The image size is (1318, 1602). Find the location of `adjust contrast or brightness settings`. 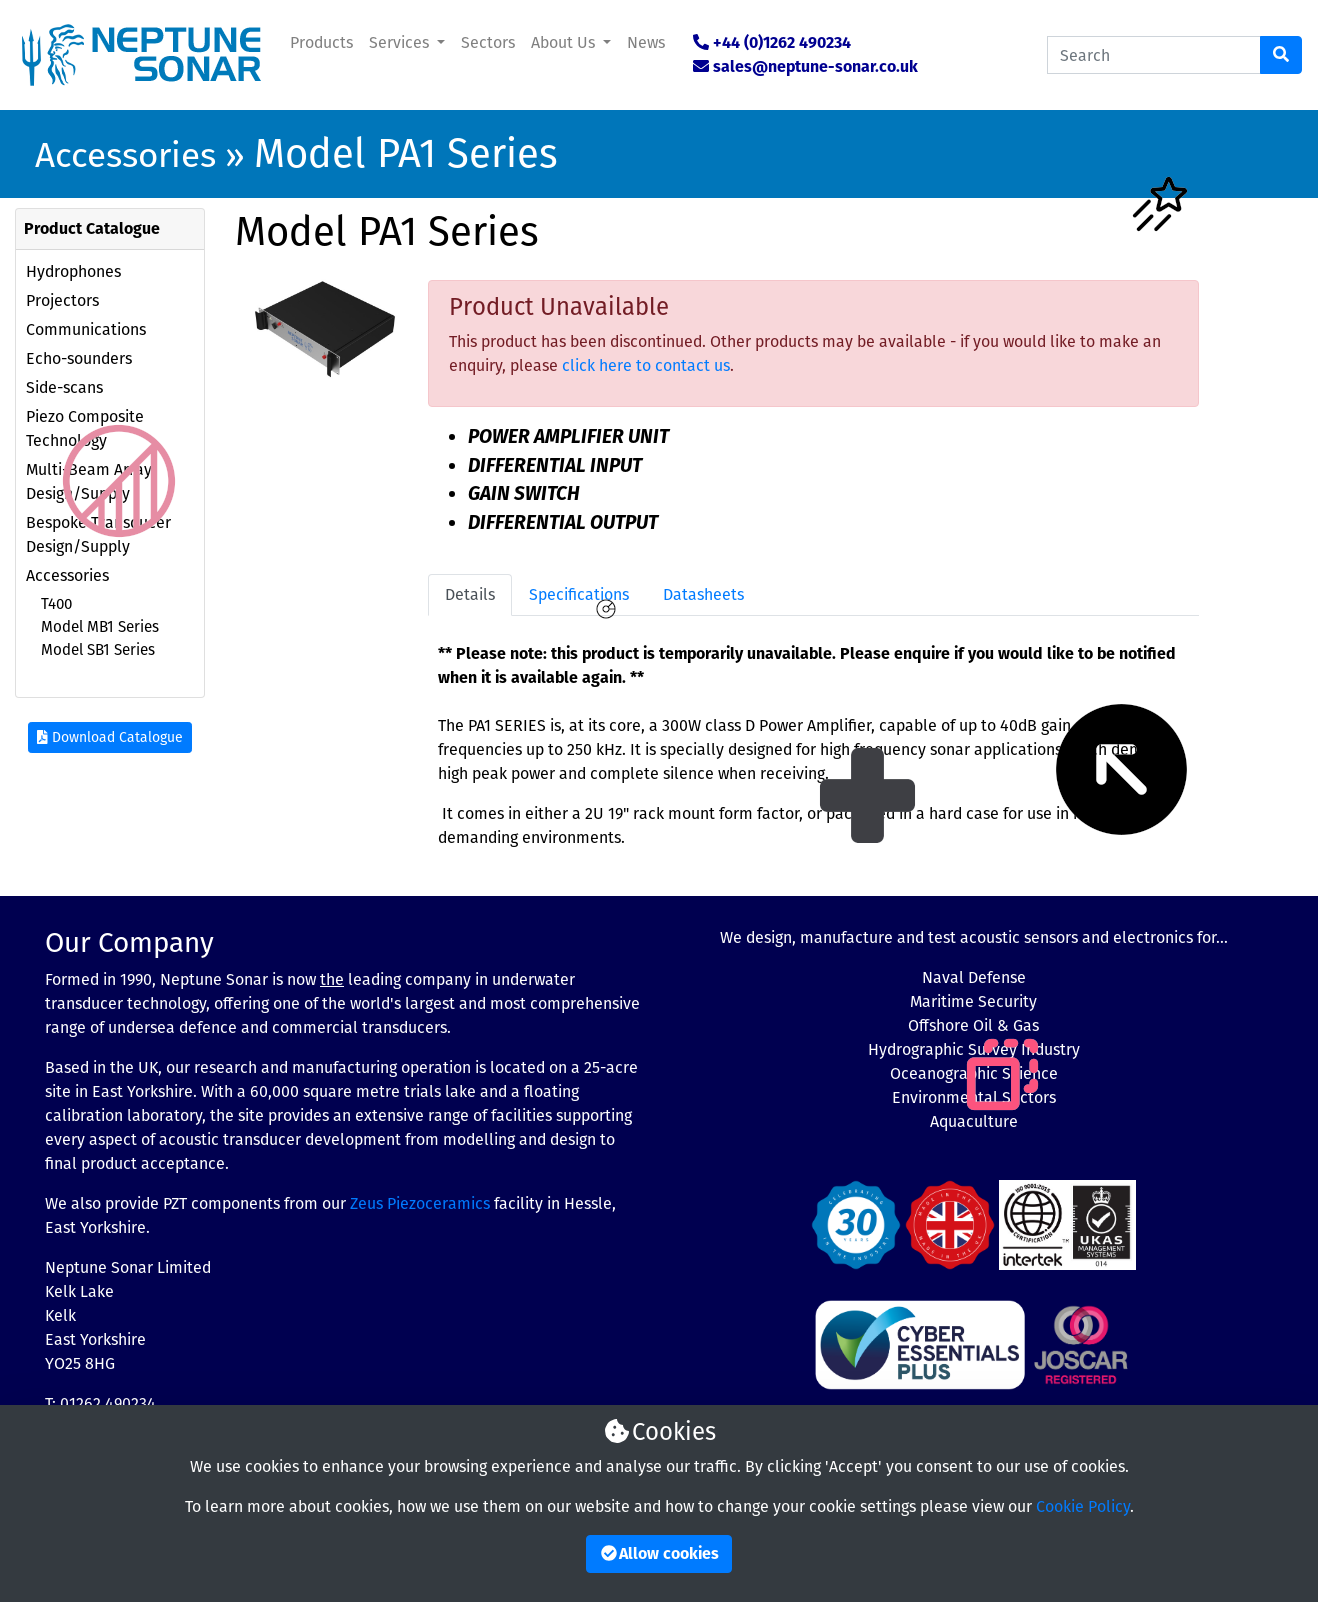

adjust contrast or brightness settings is located at coordinates (119, 481).